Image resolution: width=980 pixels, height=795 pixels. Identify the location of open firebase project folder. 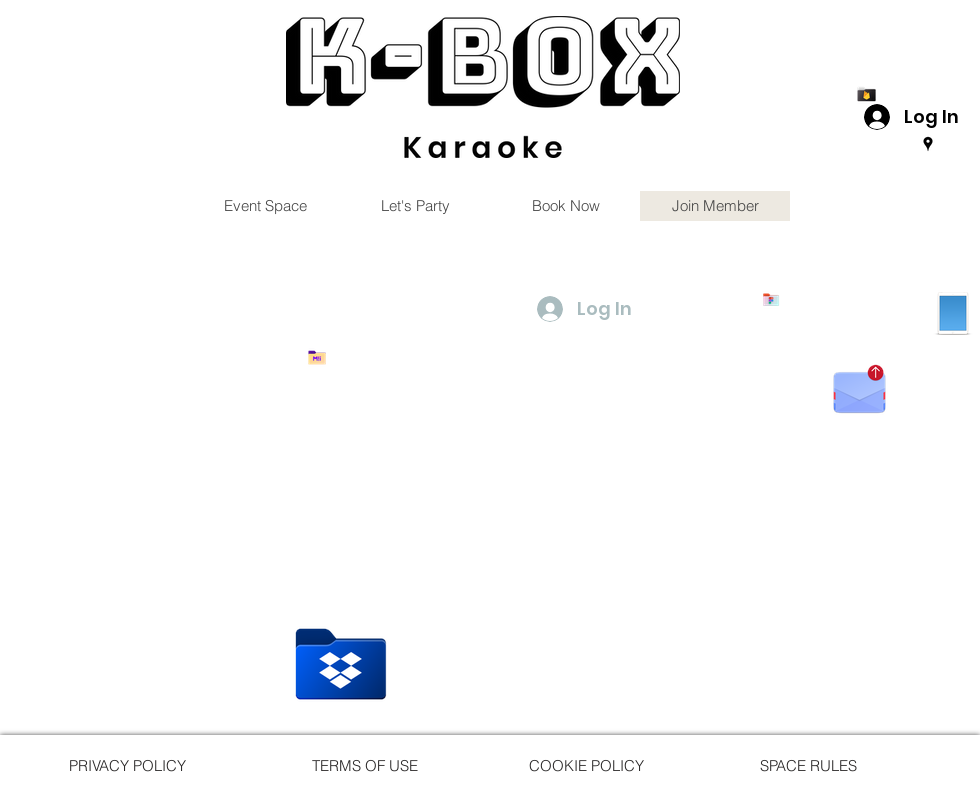
(866, 94).